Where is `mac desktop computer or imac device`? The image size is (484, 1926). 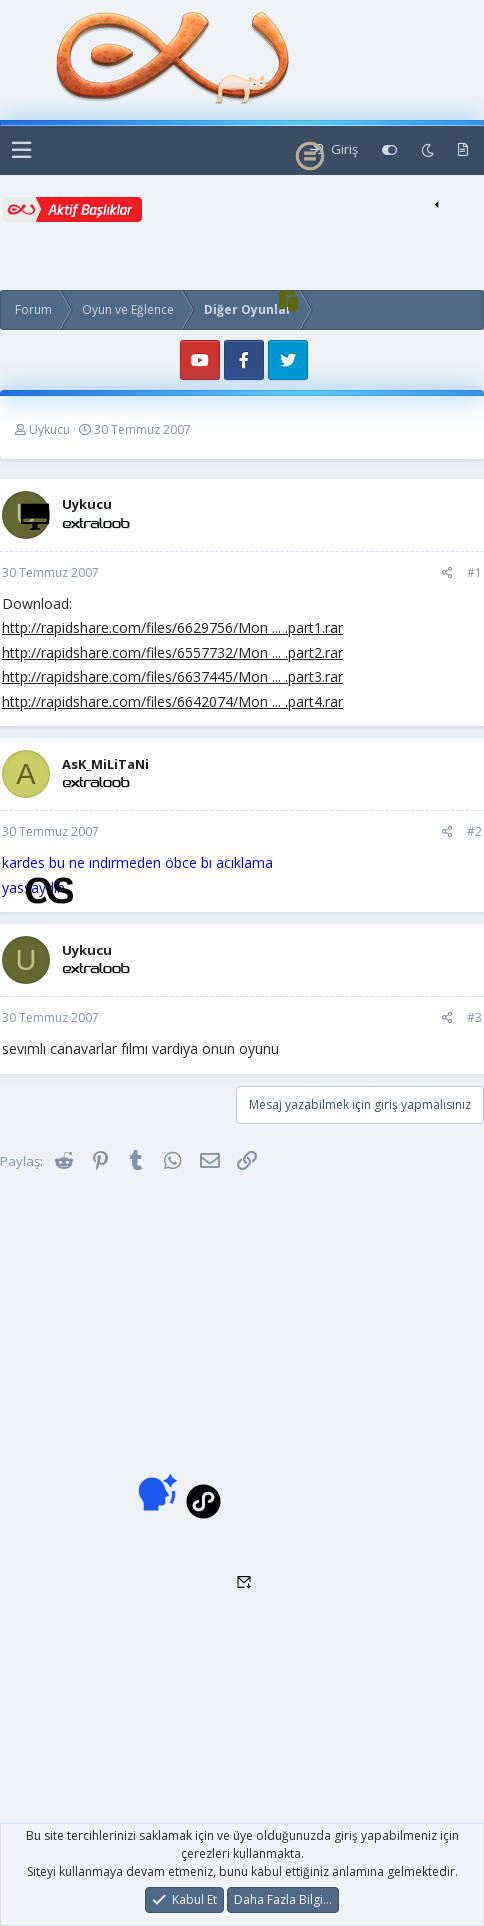 mac desktop computer or imac device is located at coordinates (35, 516).